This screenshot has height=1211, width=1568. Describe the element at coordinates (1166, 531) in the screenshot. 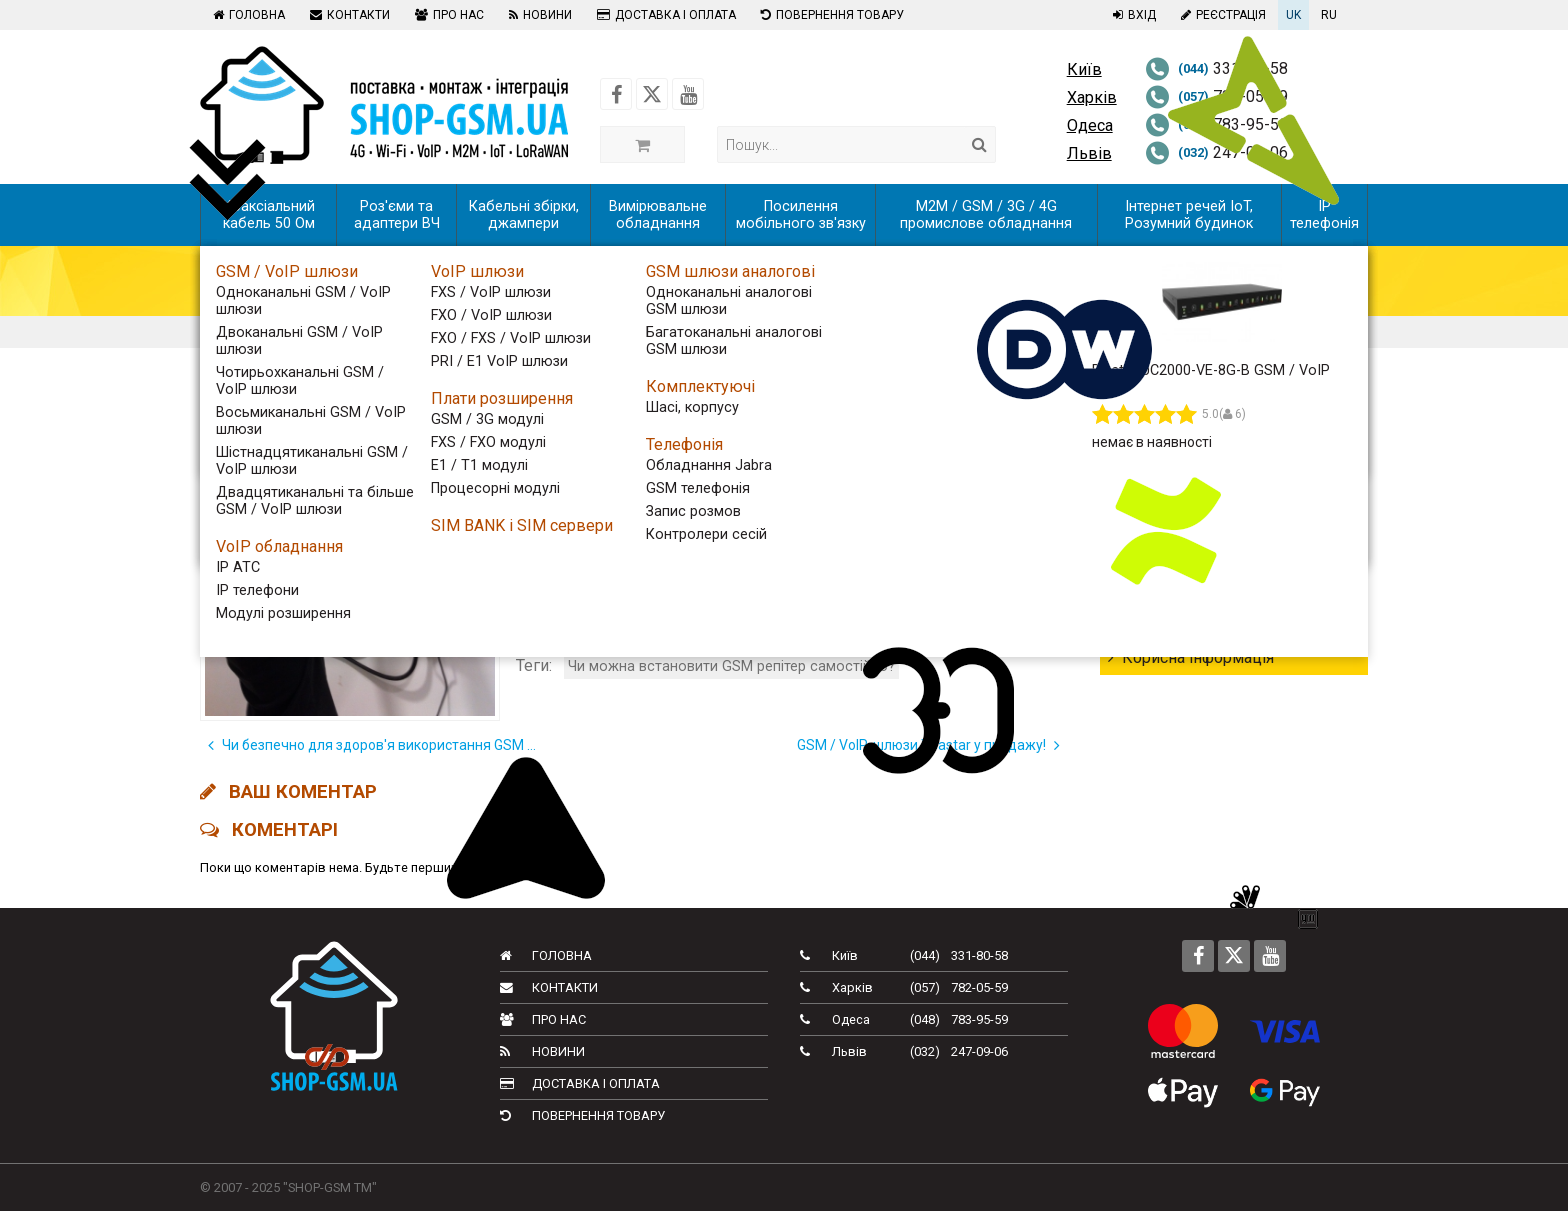

I see `open Confluence workspace` at that location.